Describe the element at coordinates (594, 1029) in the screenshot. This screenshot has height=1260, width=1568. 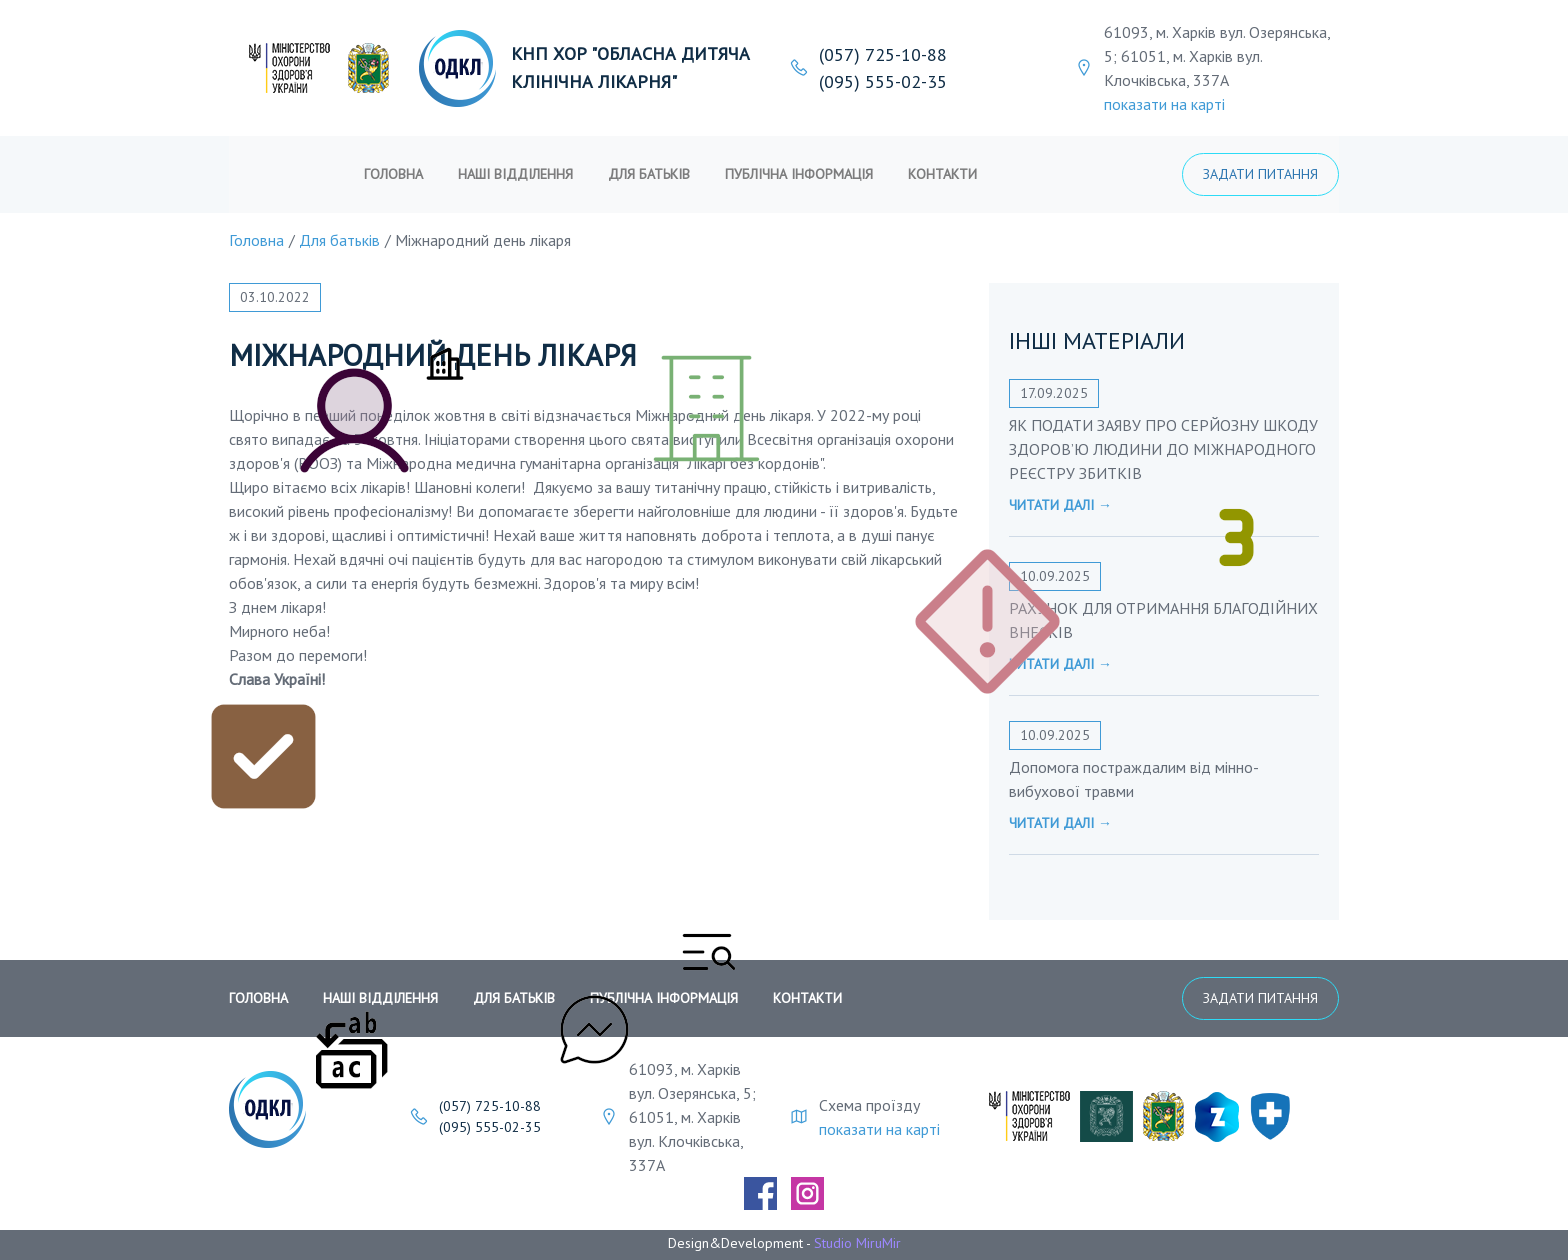
I see `open facebook messenger` at that location.